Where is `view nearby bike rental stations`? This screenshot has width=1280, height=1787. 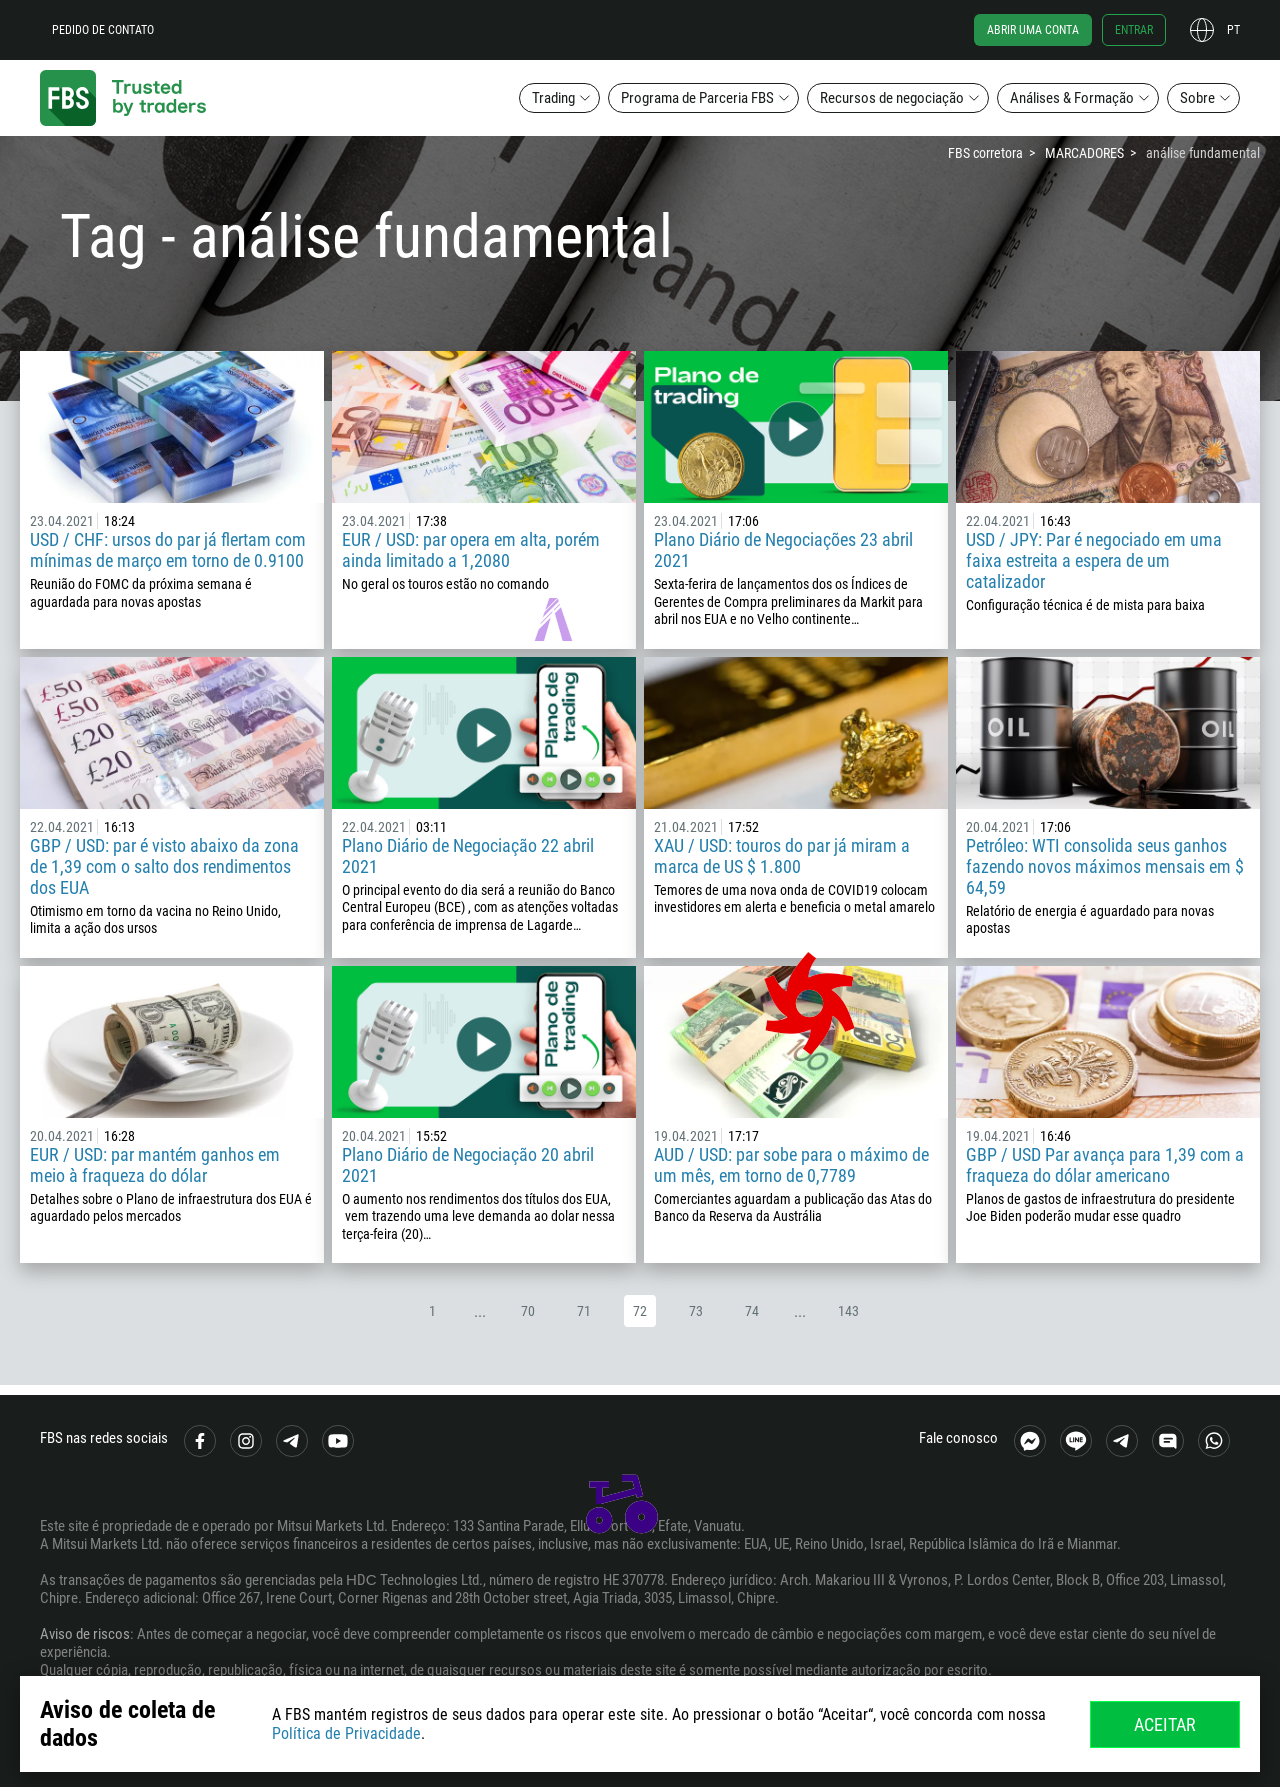 view nearby bike rental stations is located at coordinates (622, 1504).